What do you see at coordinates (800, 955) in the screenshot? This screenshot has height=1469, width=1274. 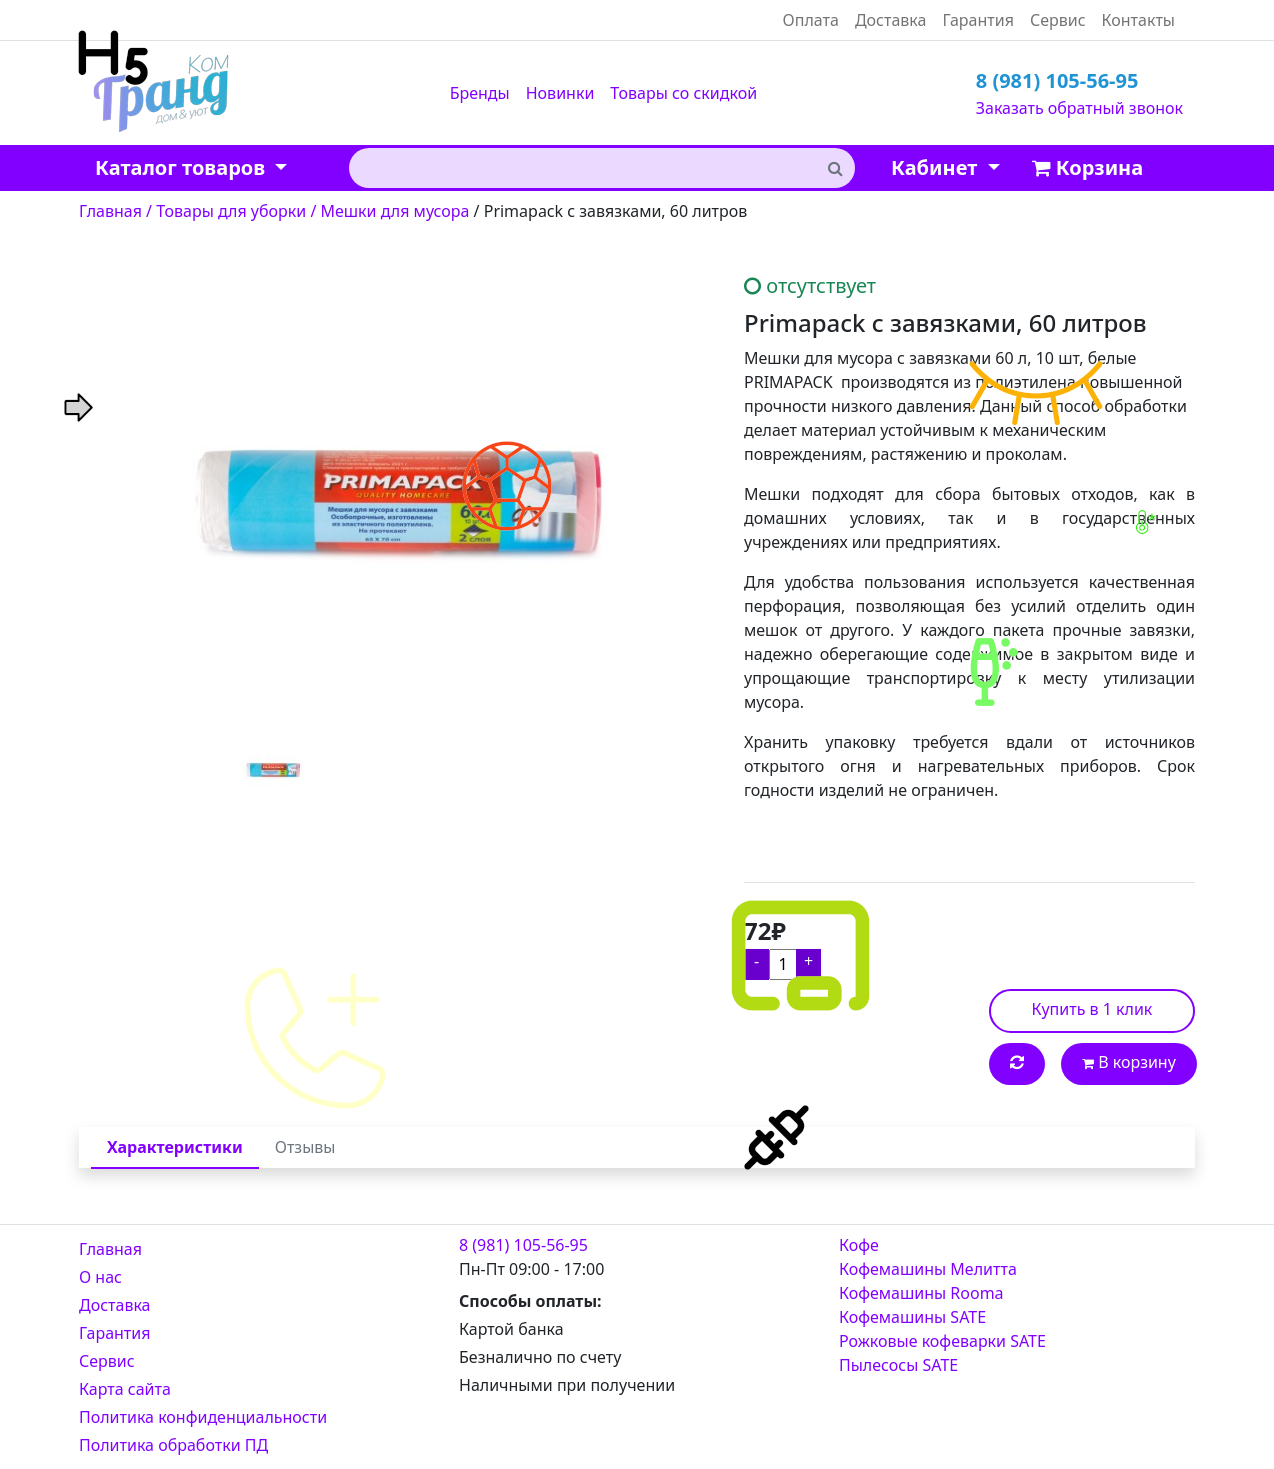 I see `open whiteboard or presentation mode` at bounding box center [800, 955].